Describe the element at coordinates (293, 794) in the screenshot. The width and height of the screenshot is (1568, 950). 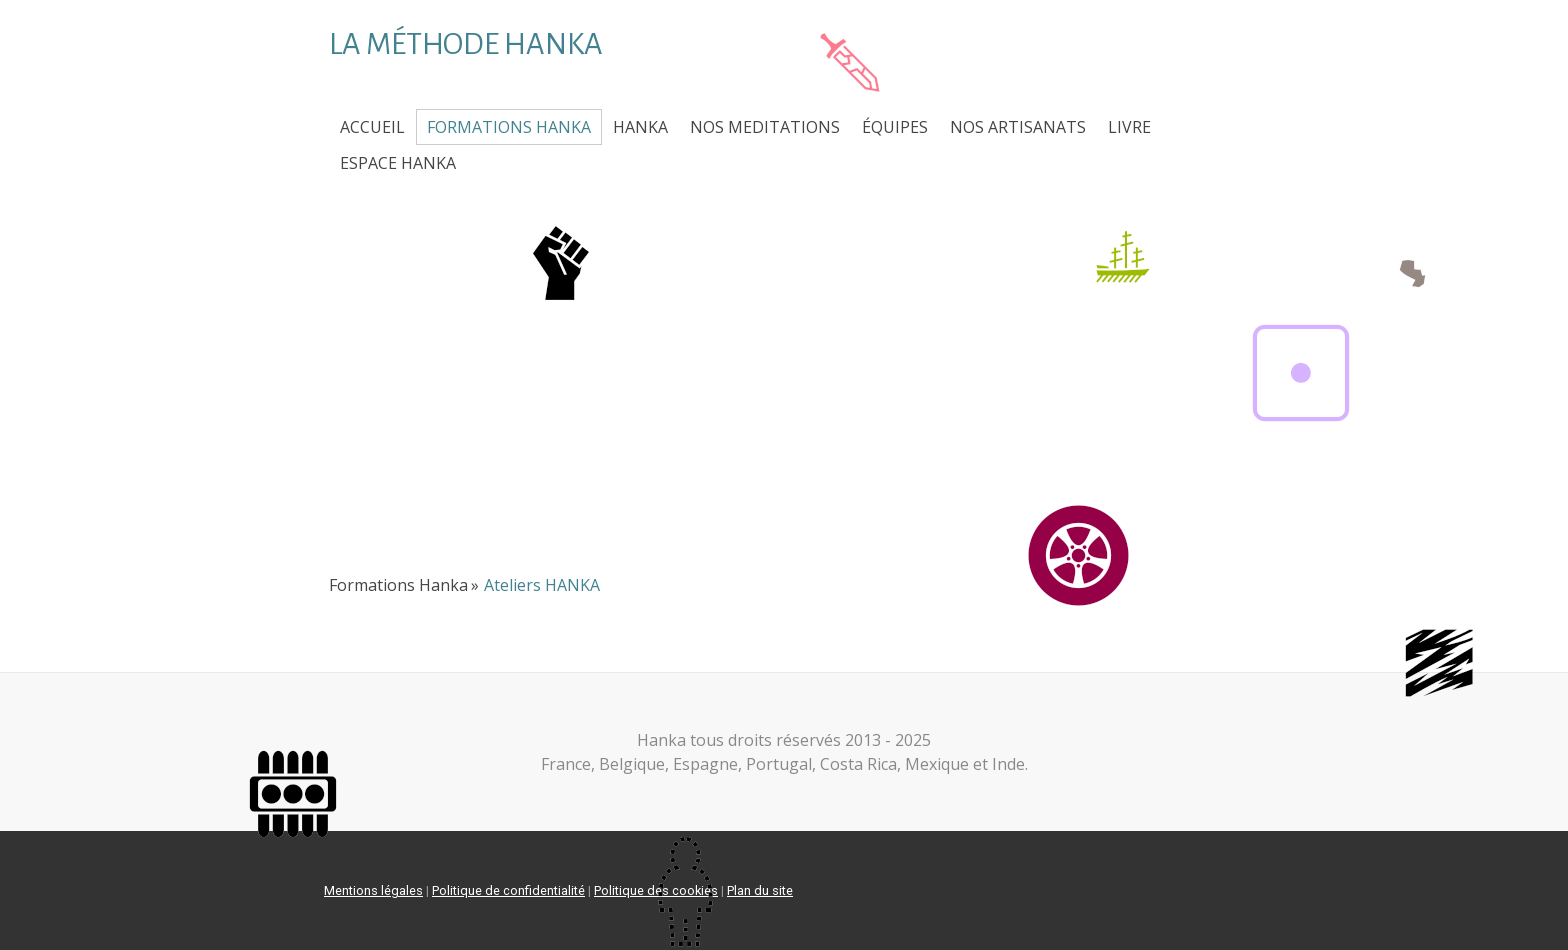
I see `represents a microchip or processor component` at that location.